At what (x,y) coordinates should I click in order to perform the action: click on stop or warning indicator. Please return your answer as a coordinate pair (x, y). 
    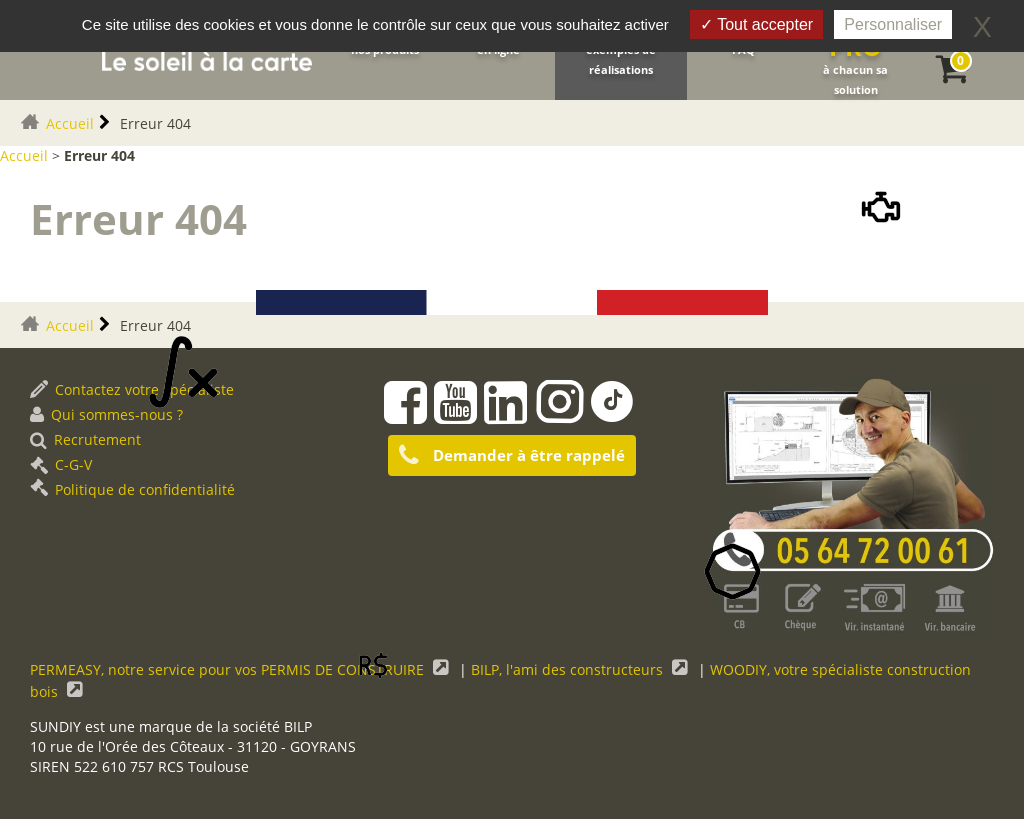
    Looking at the image, I should click on (732, 571).